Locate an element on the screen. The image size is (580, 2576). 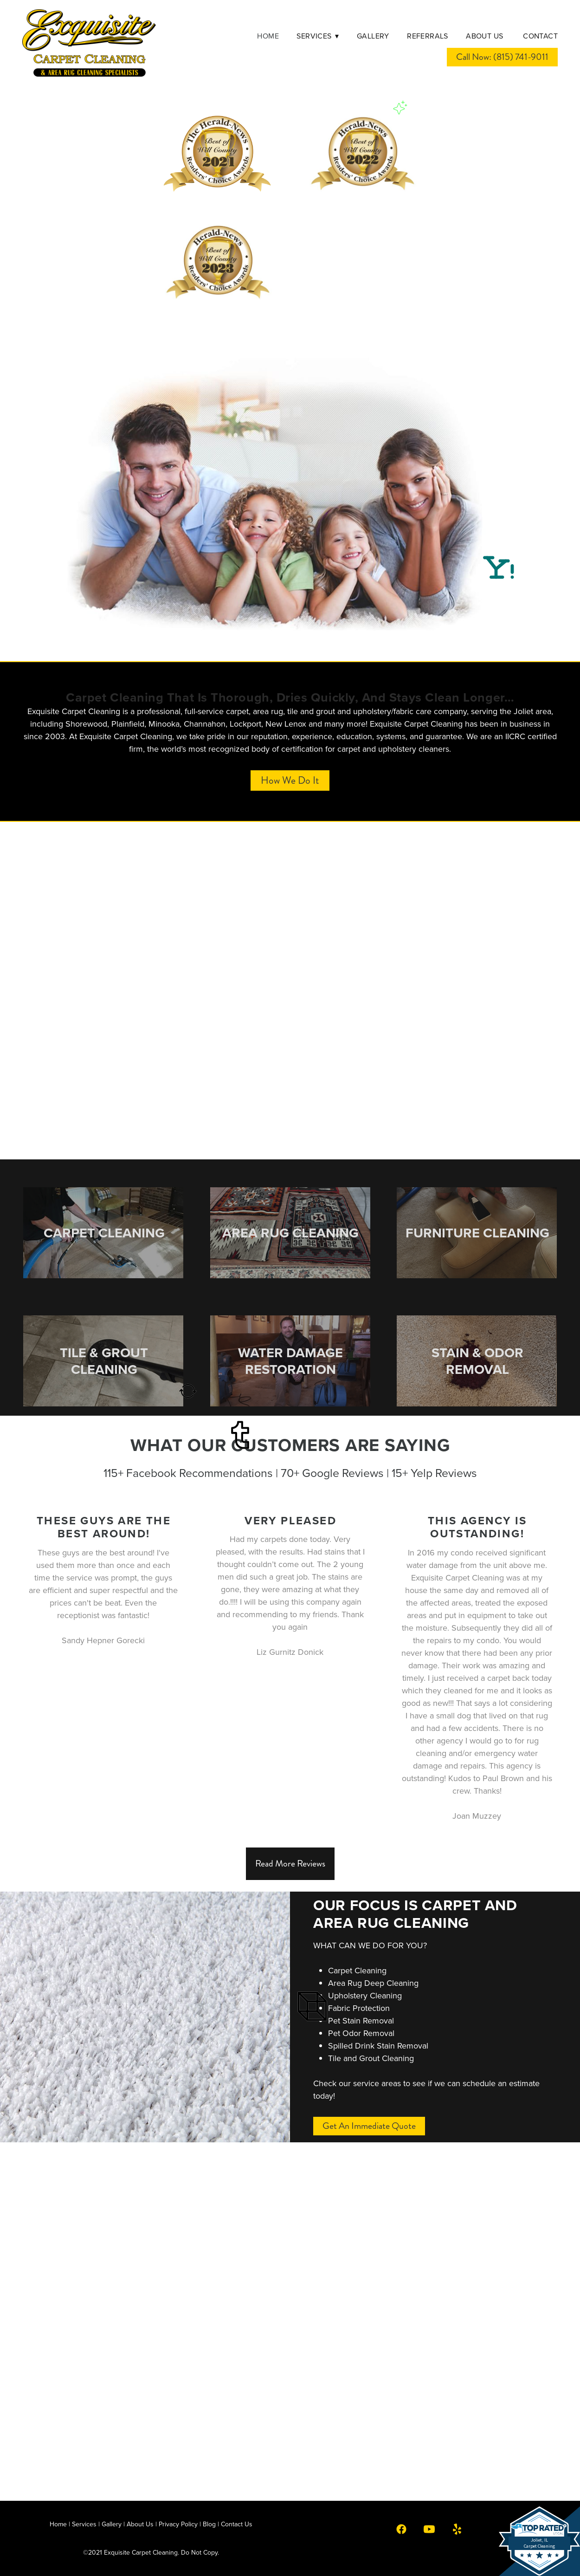
view 3D model or object is located at coordinates (312, 2006).